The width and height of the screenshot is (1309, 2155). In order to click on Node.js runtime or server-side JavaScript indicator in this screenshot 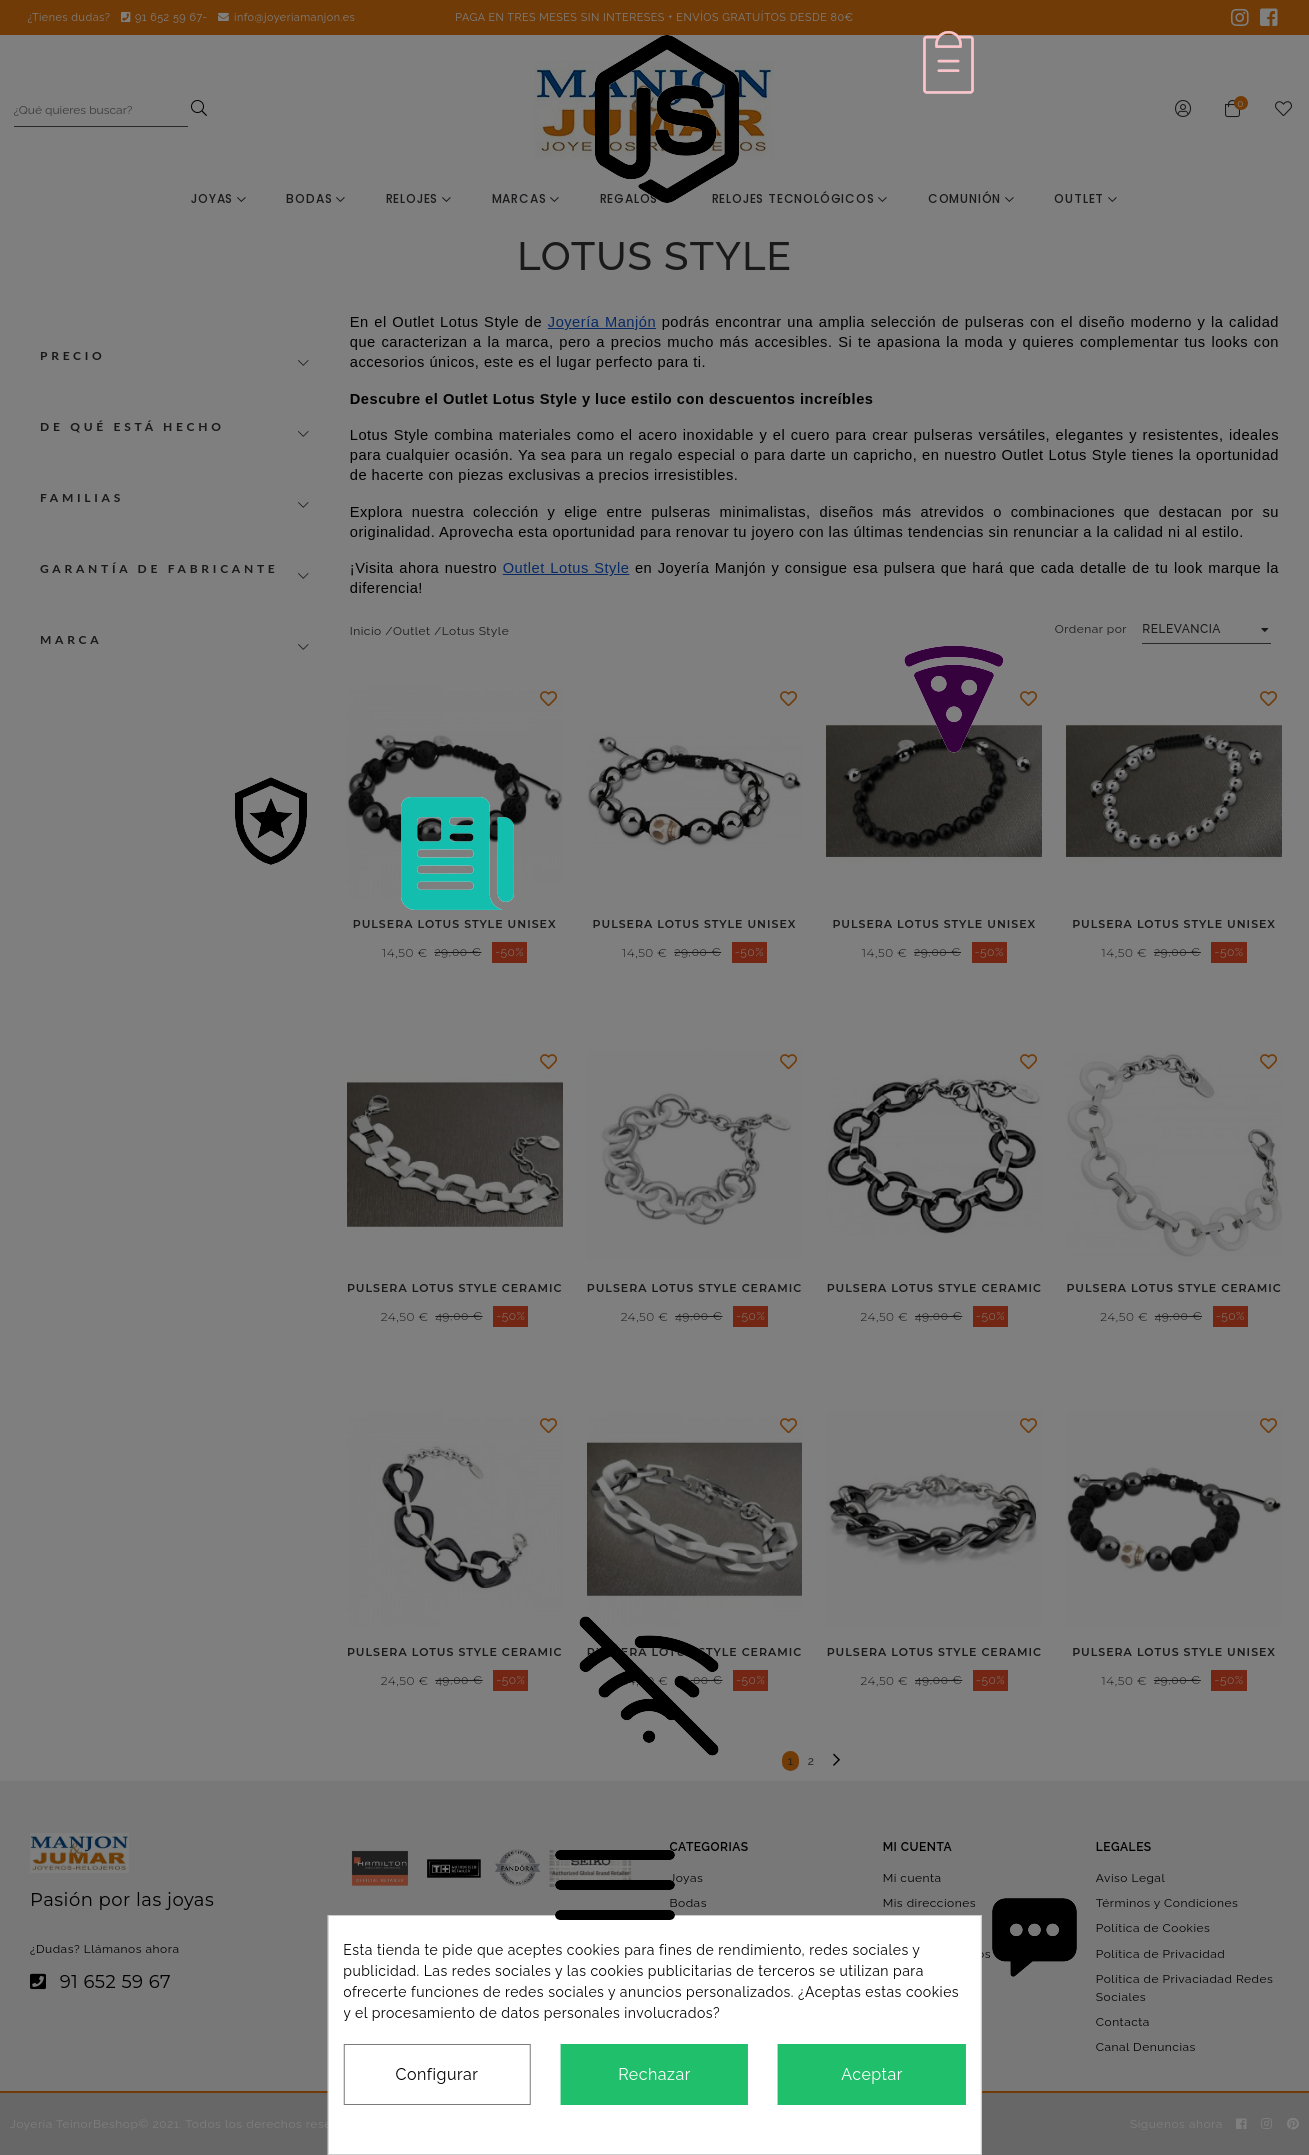, I will do `click(667, 119)`.